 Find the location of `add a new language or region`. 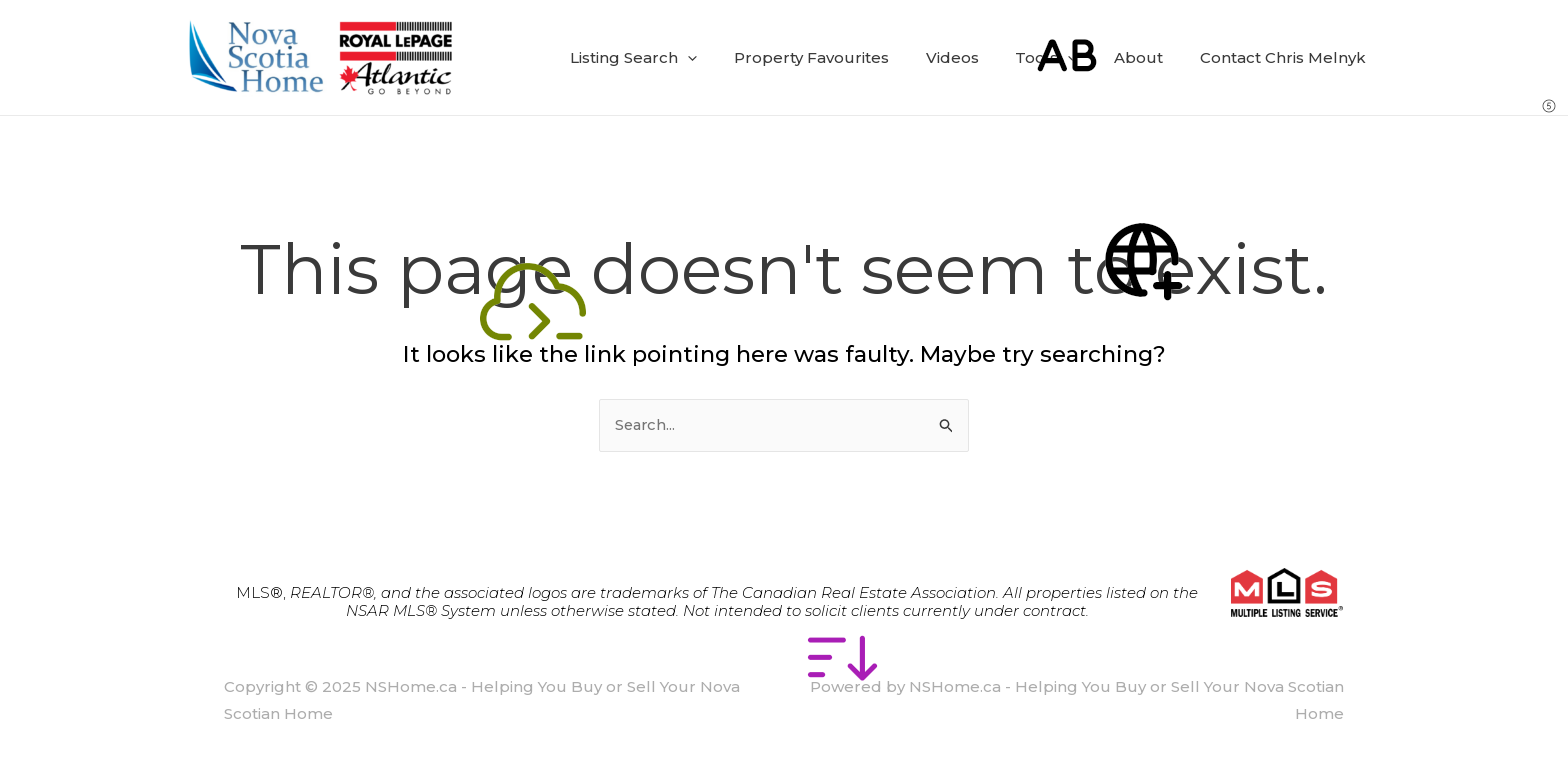

add a new language or region is located at coordinates (1142, 260).